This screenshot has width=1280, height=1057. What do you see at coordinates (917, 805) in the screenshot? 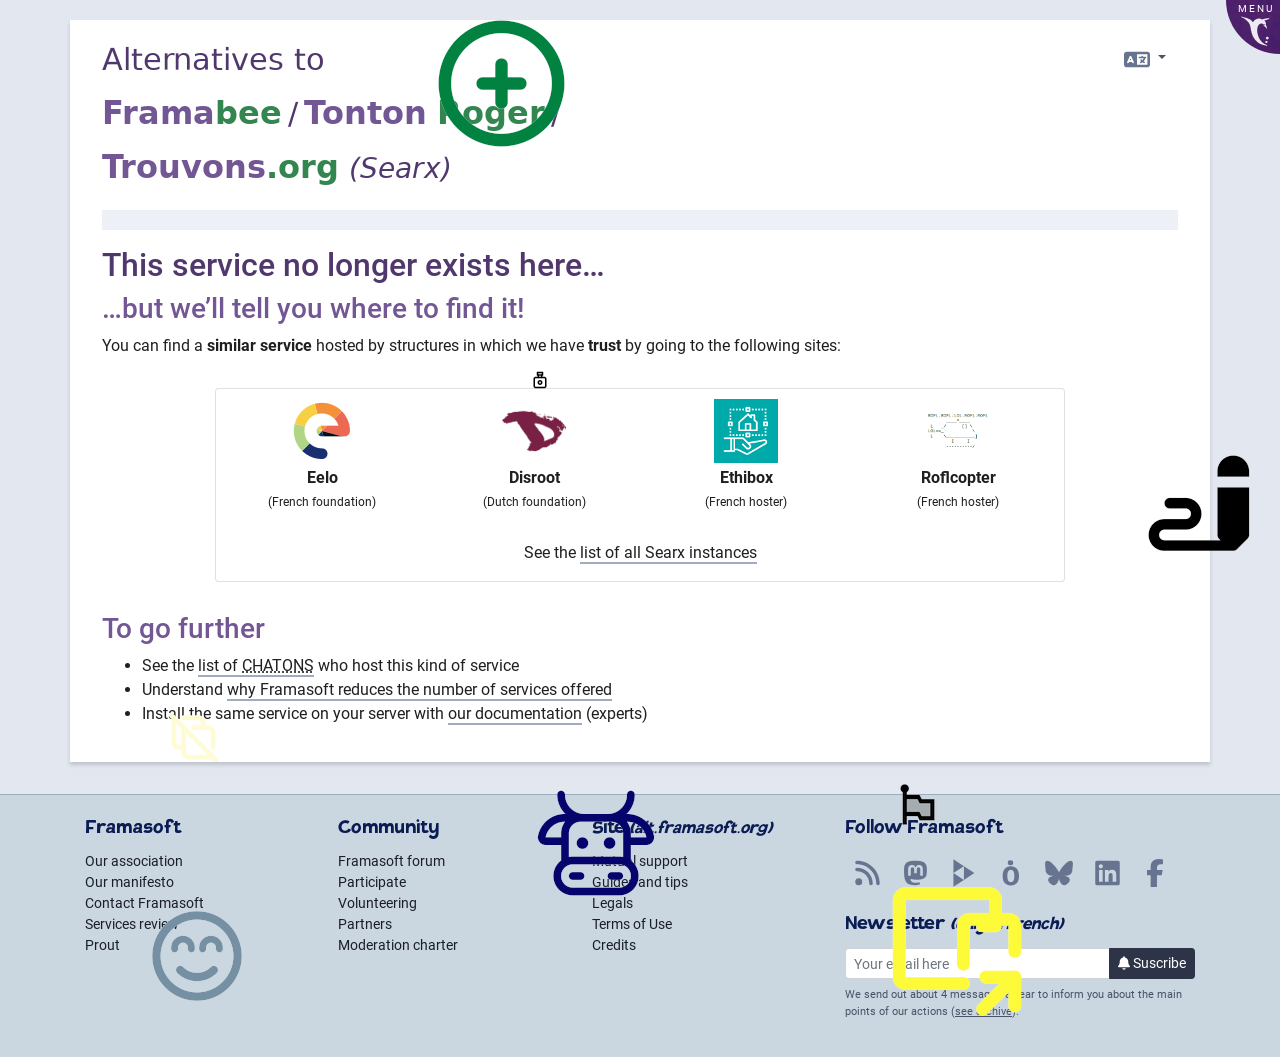
I see `add a flag emoji to your message` at bounding box center [917, 805].